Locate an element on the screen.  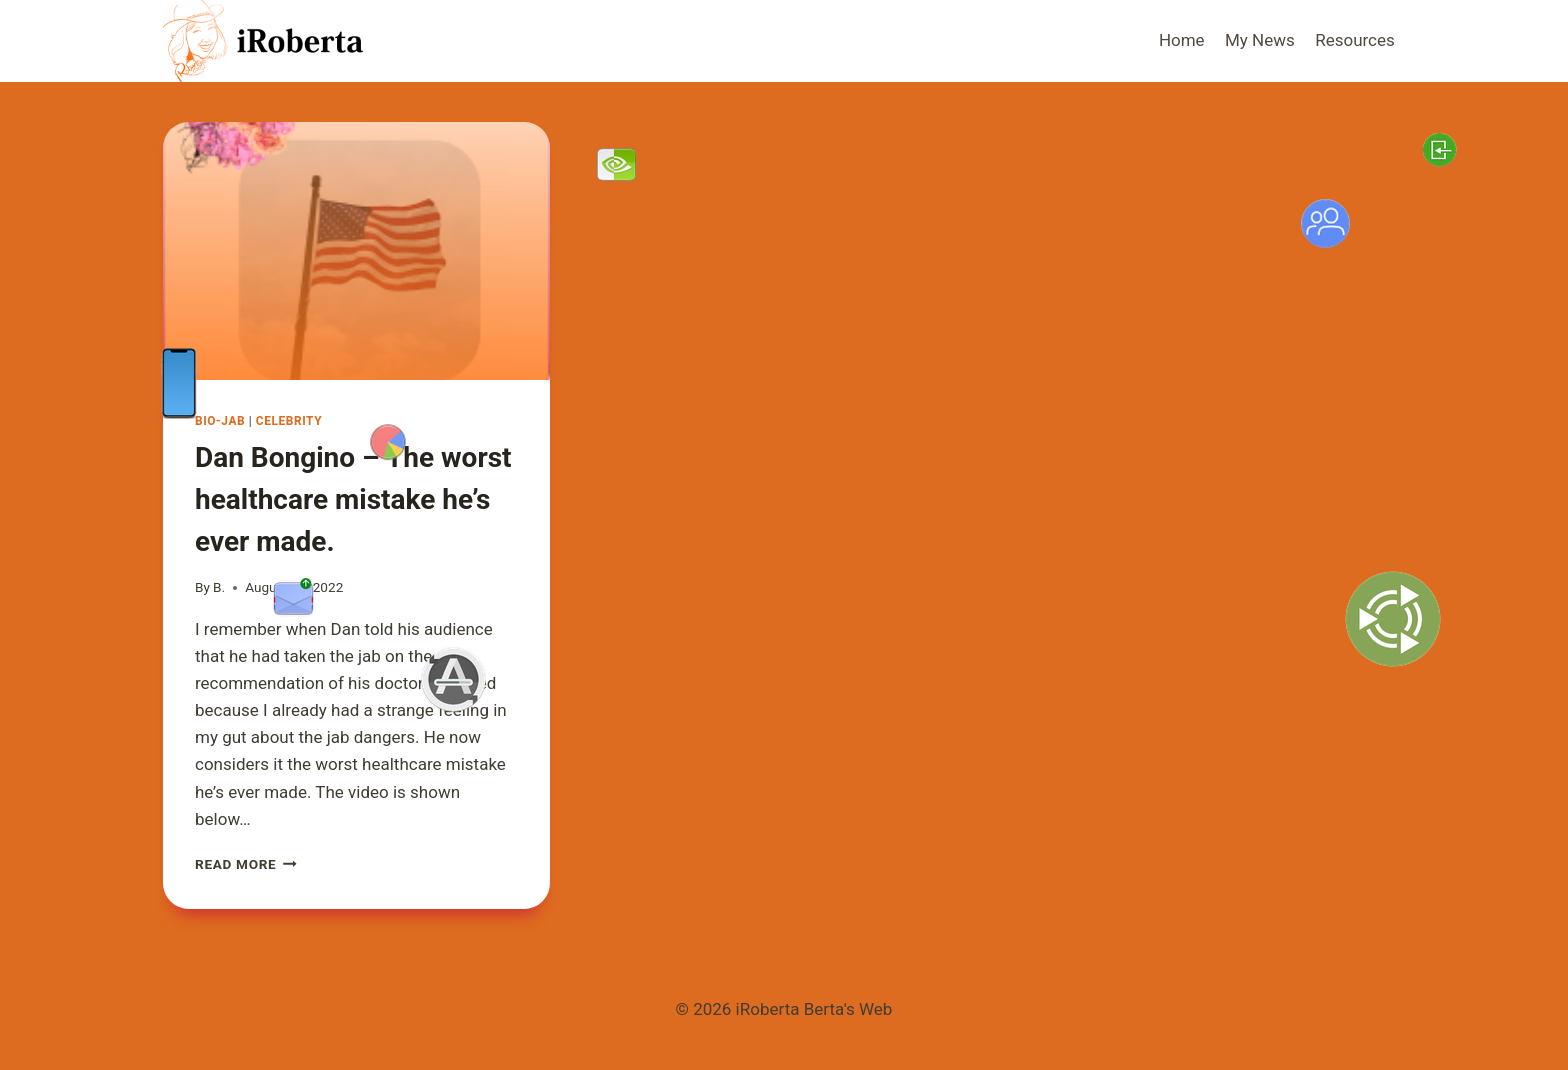
log out of your current session is located at coordinates (1440, 150).